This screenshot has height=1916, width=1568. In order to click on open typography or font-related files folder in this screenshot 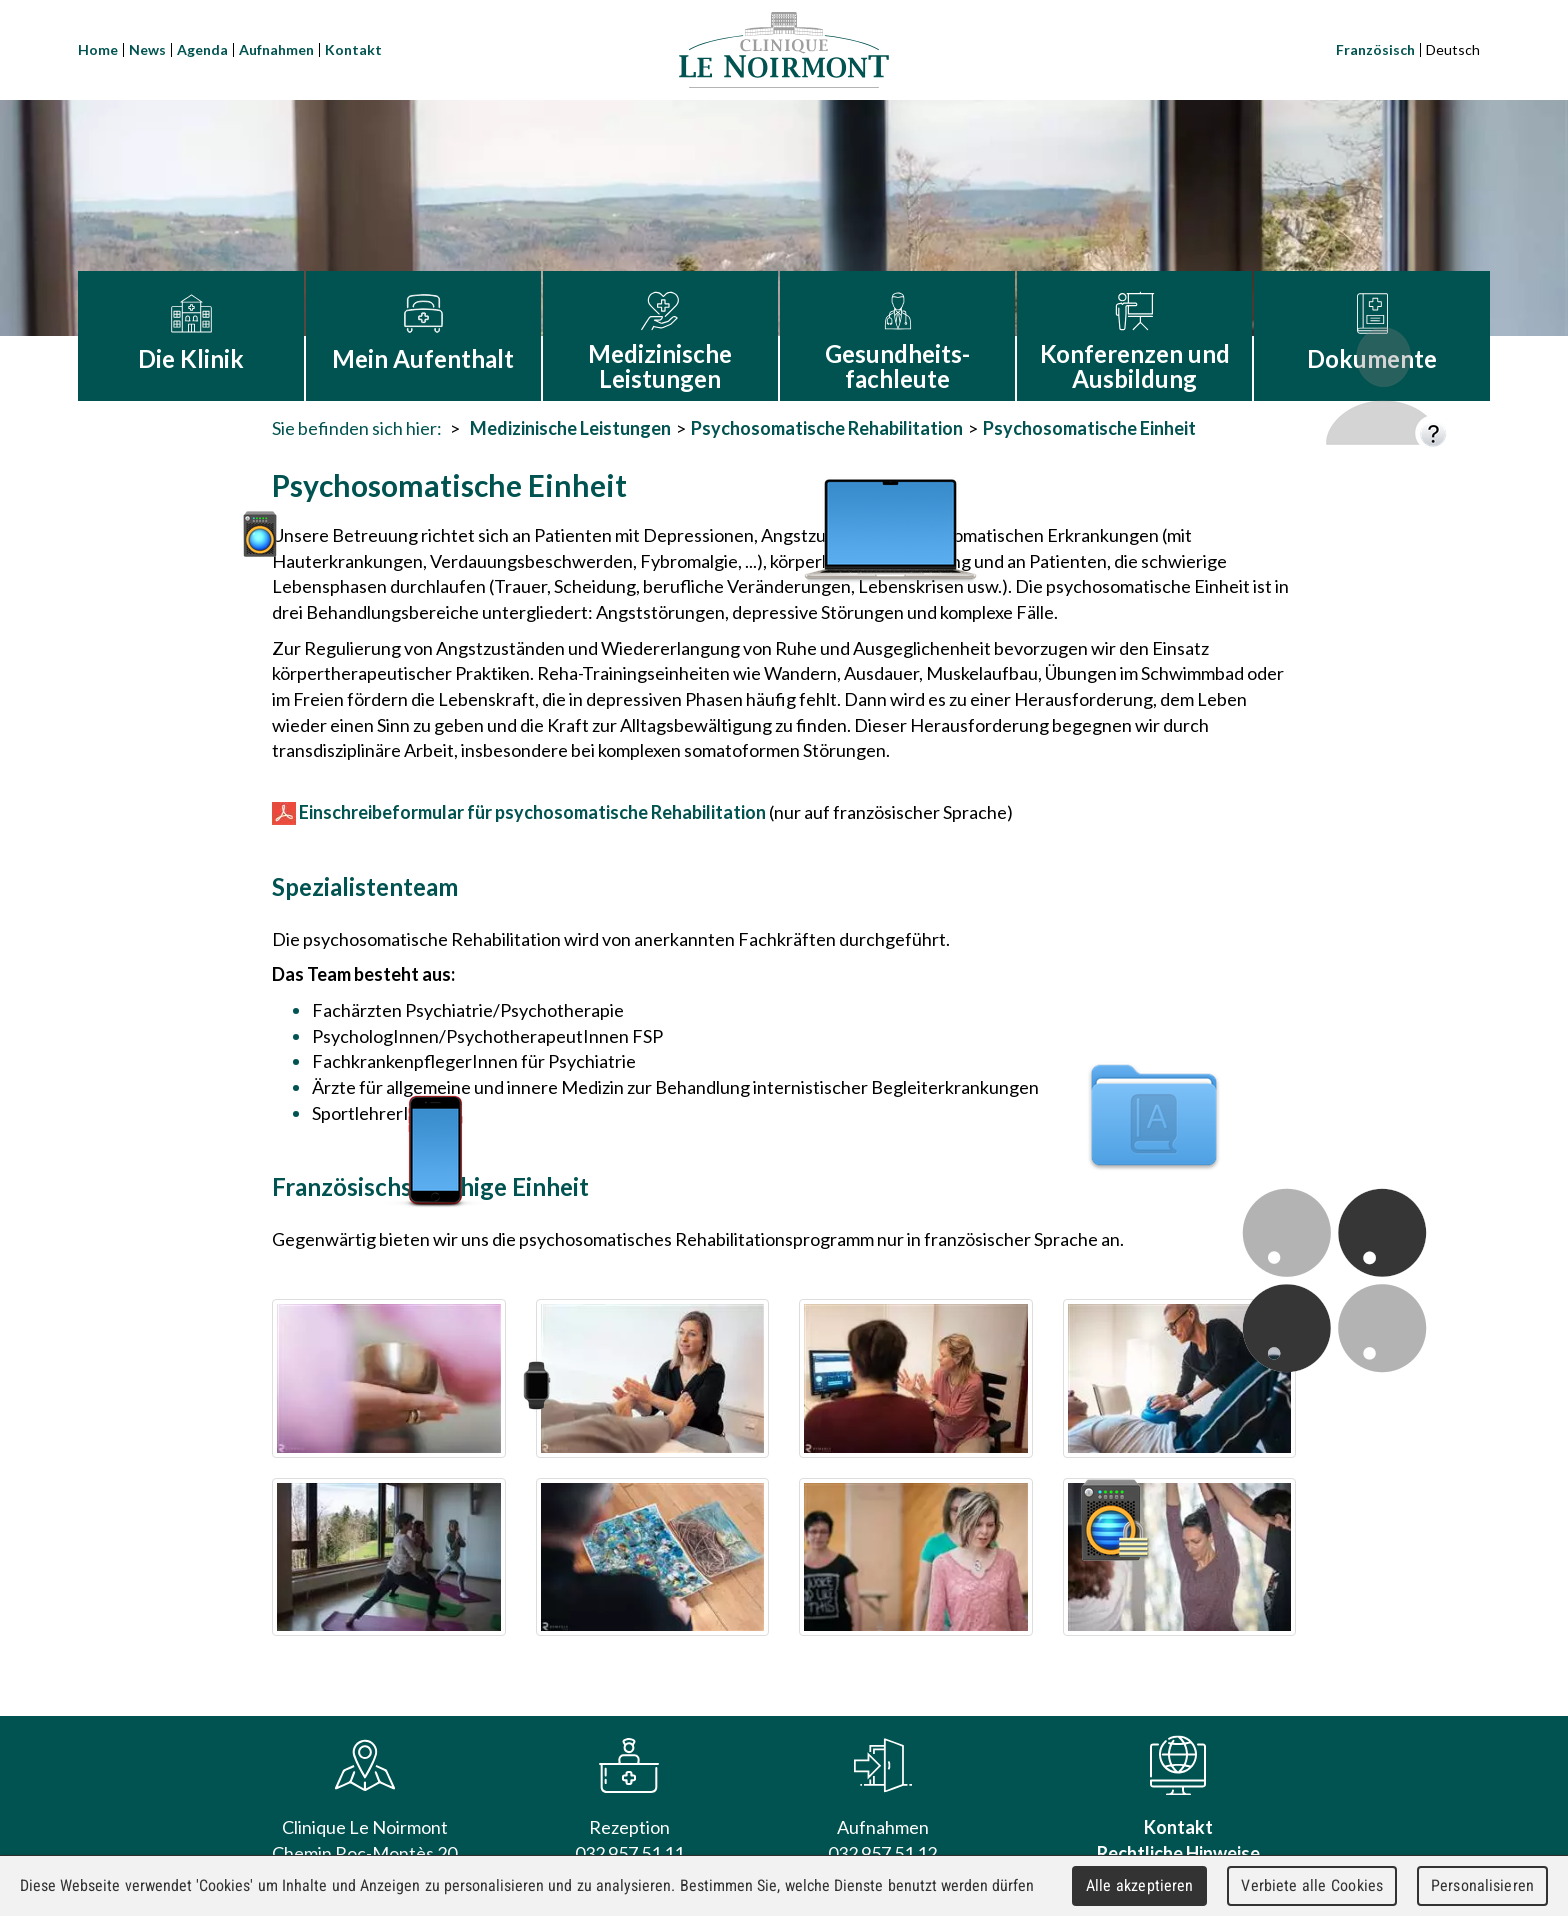, I will do `click(1154, 1115)`.